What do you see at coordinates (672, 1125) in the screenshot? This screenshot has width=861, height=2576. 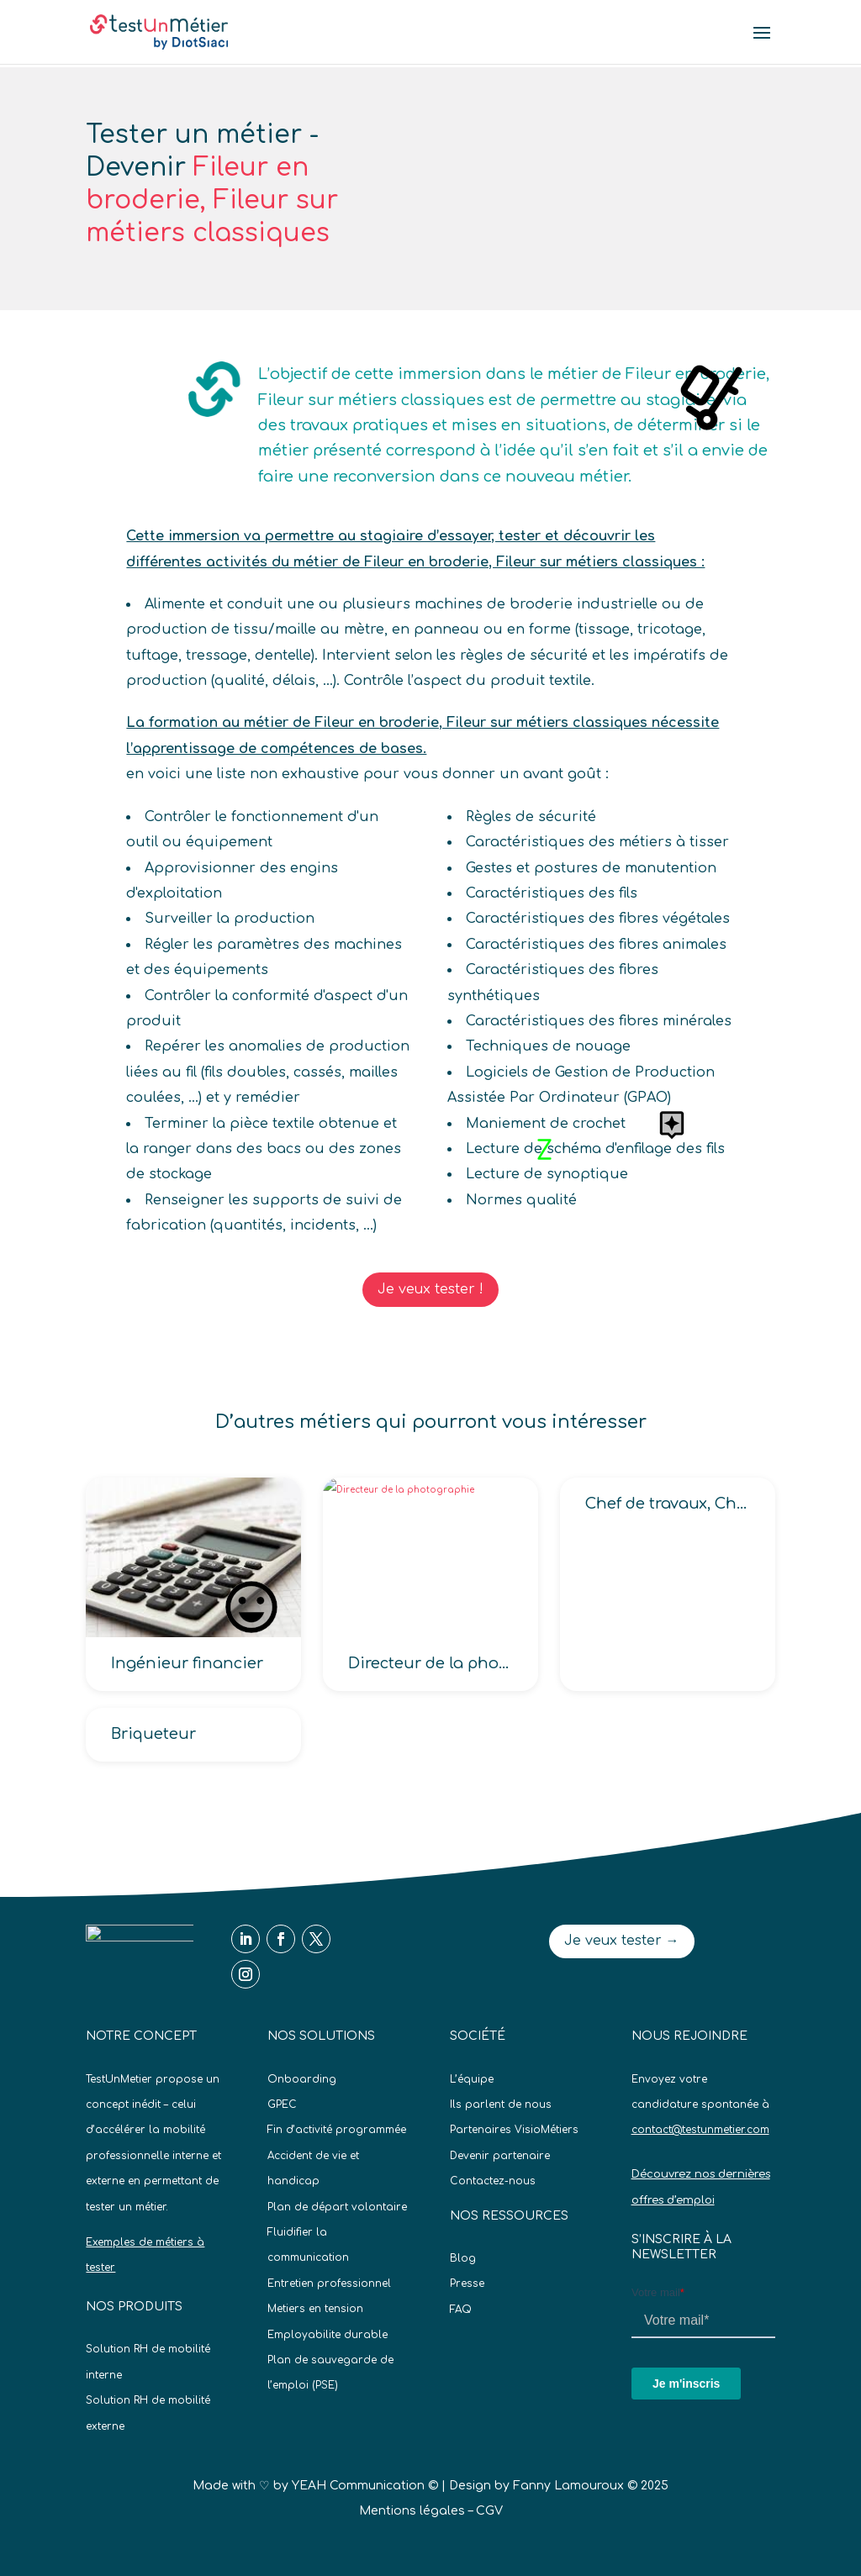 I see `access AI assistant or smart suggestions` at bounding box center [672, 1125].